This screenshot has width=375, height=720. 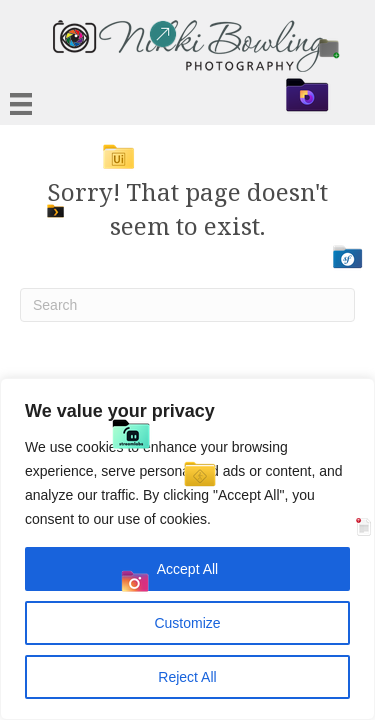 What do you see at coordinates (55, 211) in the screenshot?
I see `open plex media server files` at bounding box center [55, 211].